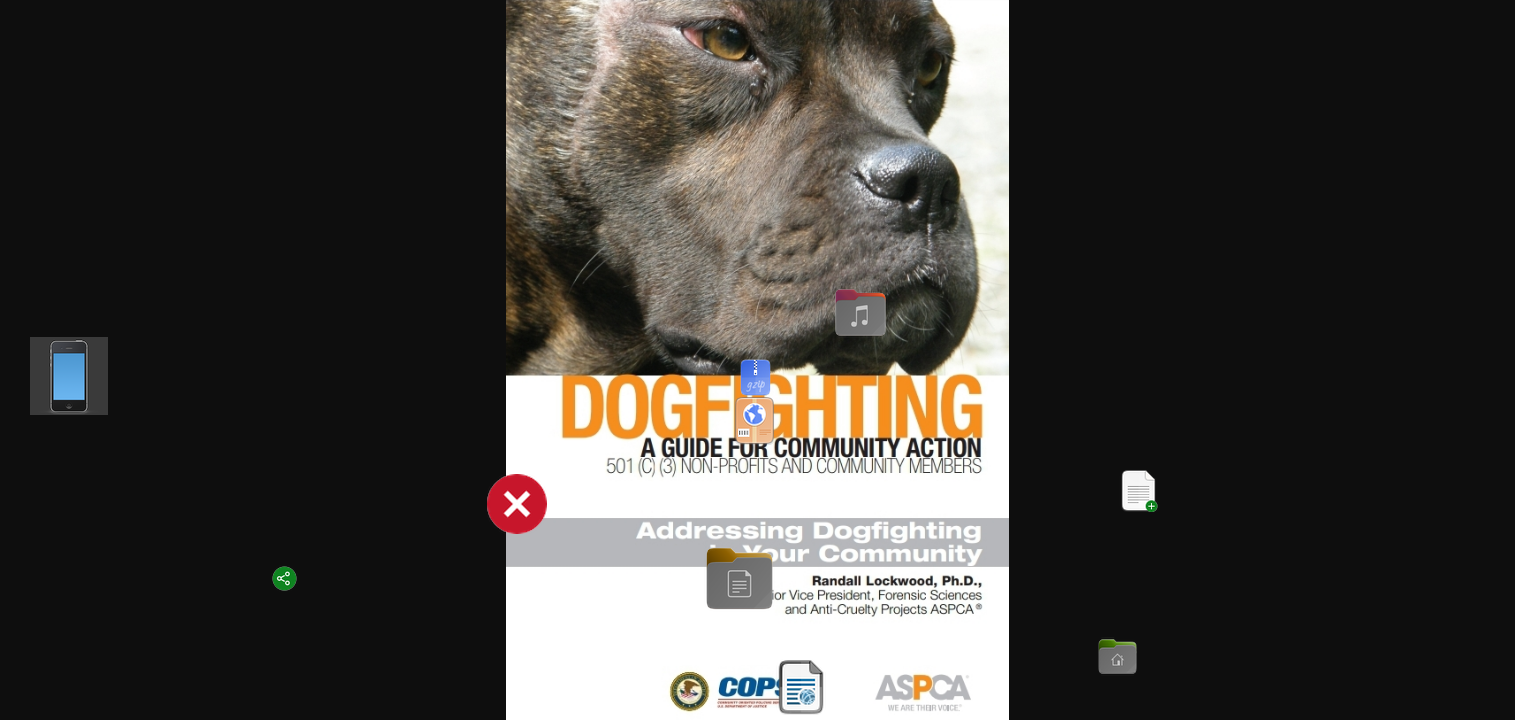 The image size is (1515, 720). What do you see at coordinates (69, 376) in the screenshot?
I see `indicates a connected iPhone device` at bounding box center [69, 376].